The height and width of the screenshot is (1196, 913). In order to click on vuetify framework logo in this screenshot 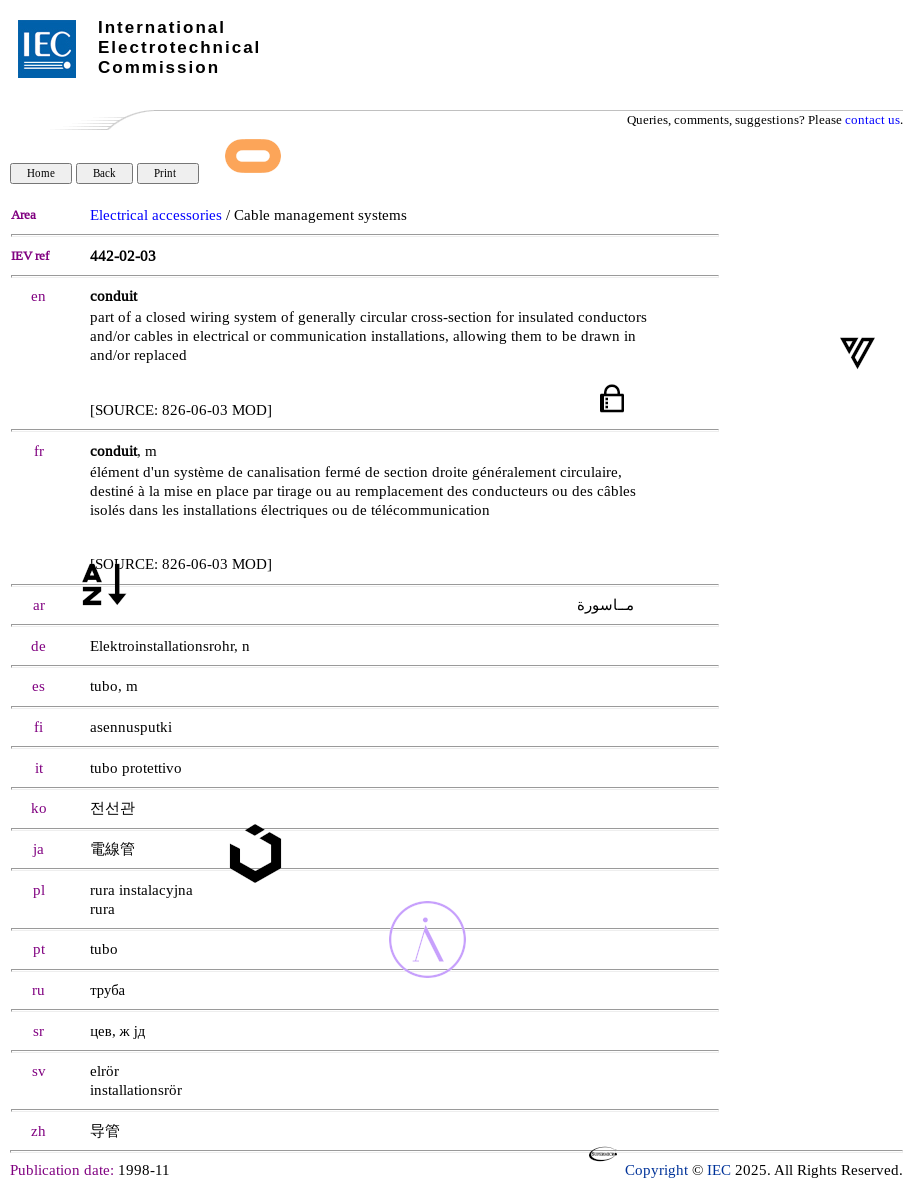, I will do `click(857, 353)`.